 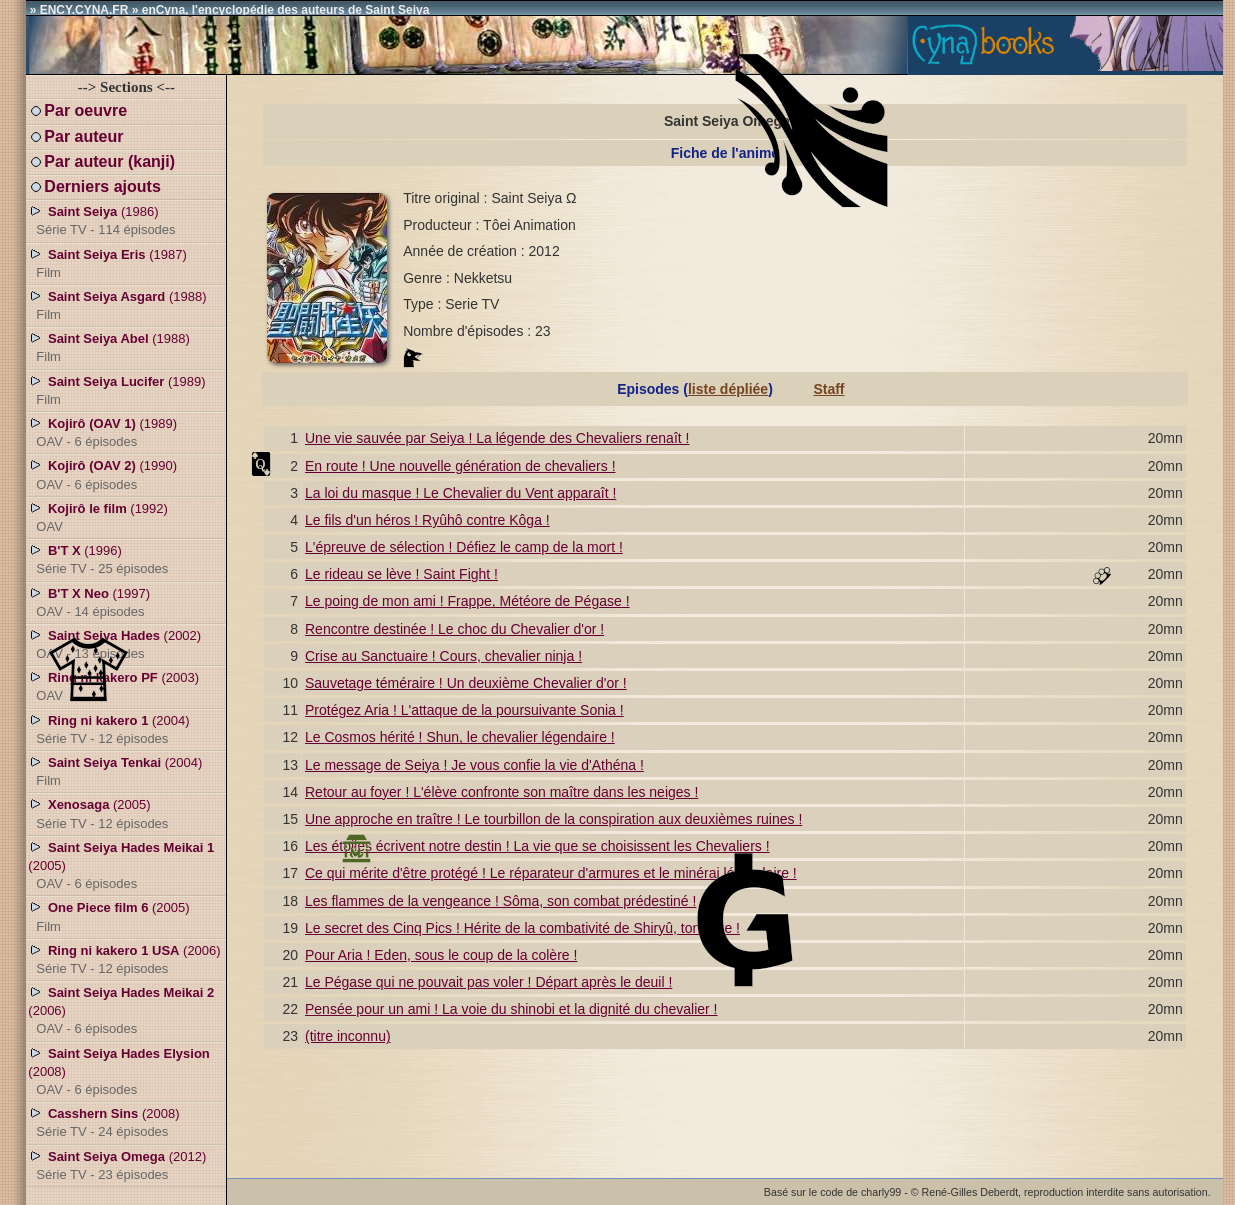 I want to click on queen of spades playing card, so click(x=261, y=464).